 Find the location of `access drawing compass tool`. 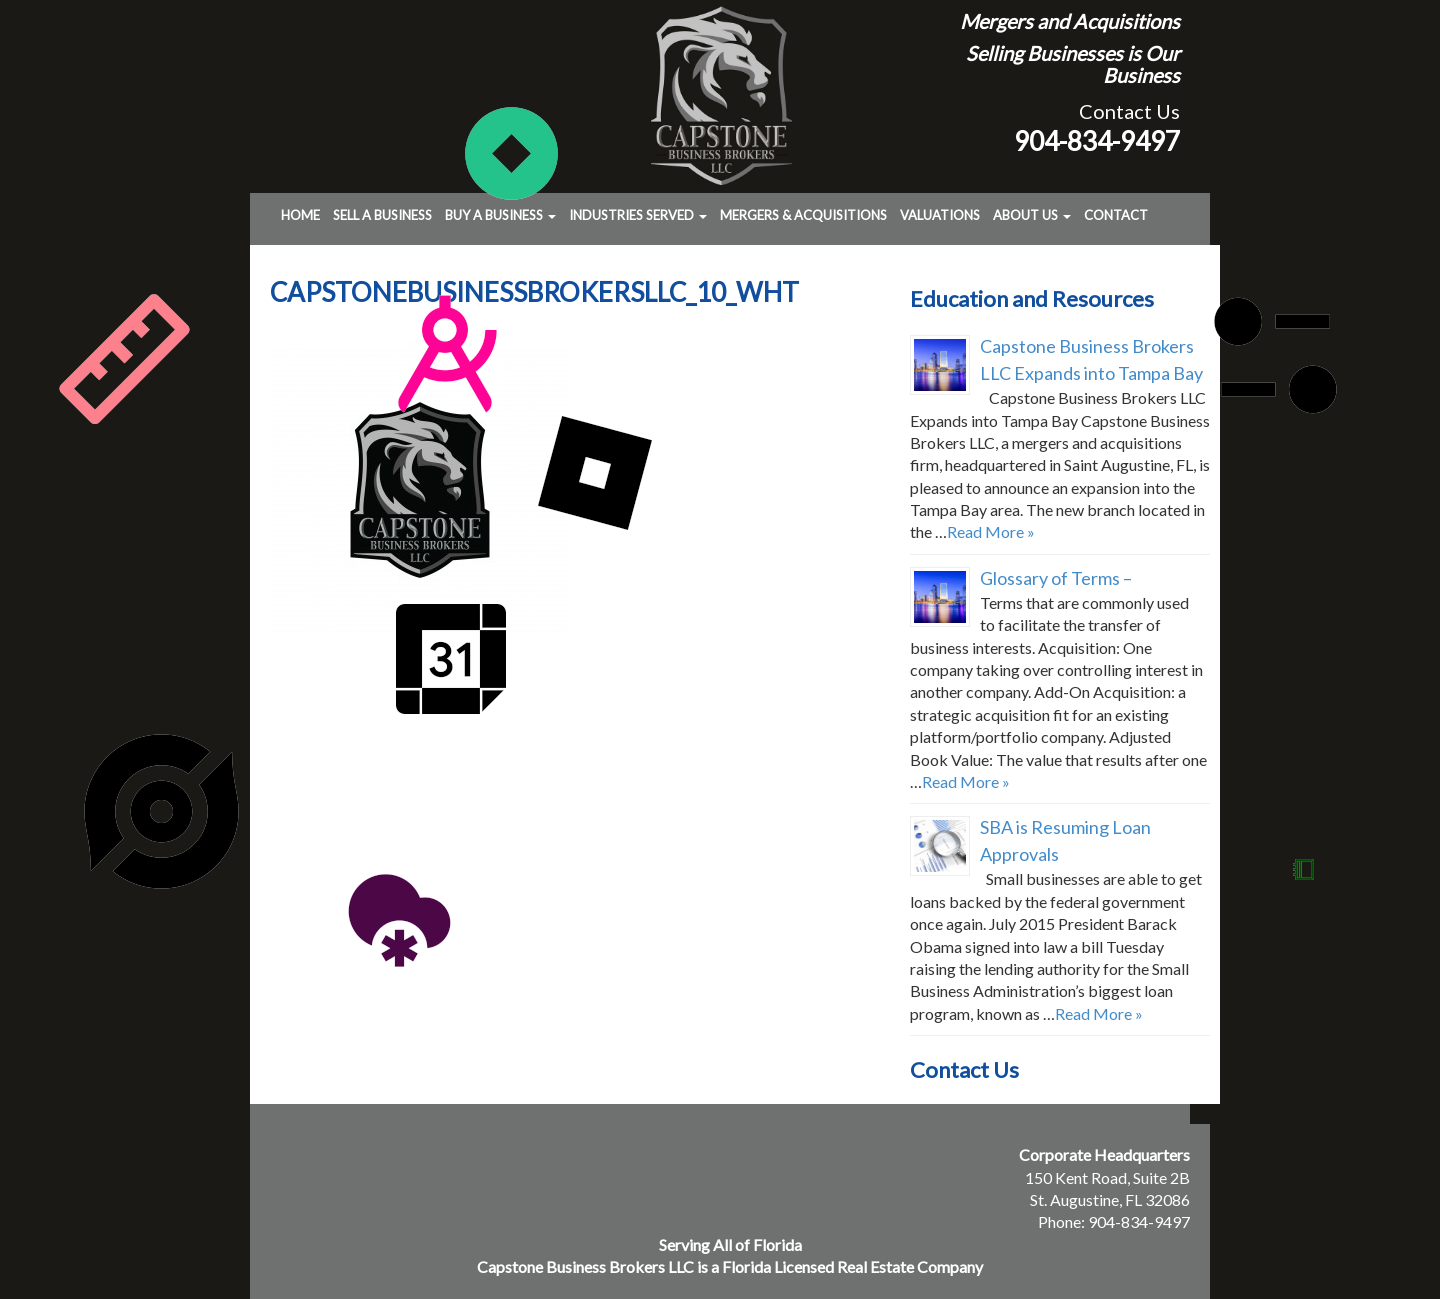

access drawing compass tool is located at coordinates (445, 353).